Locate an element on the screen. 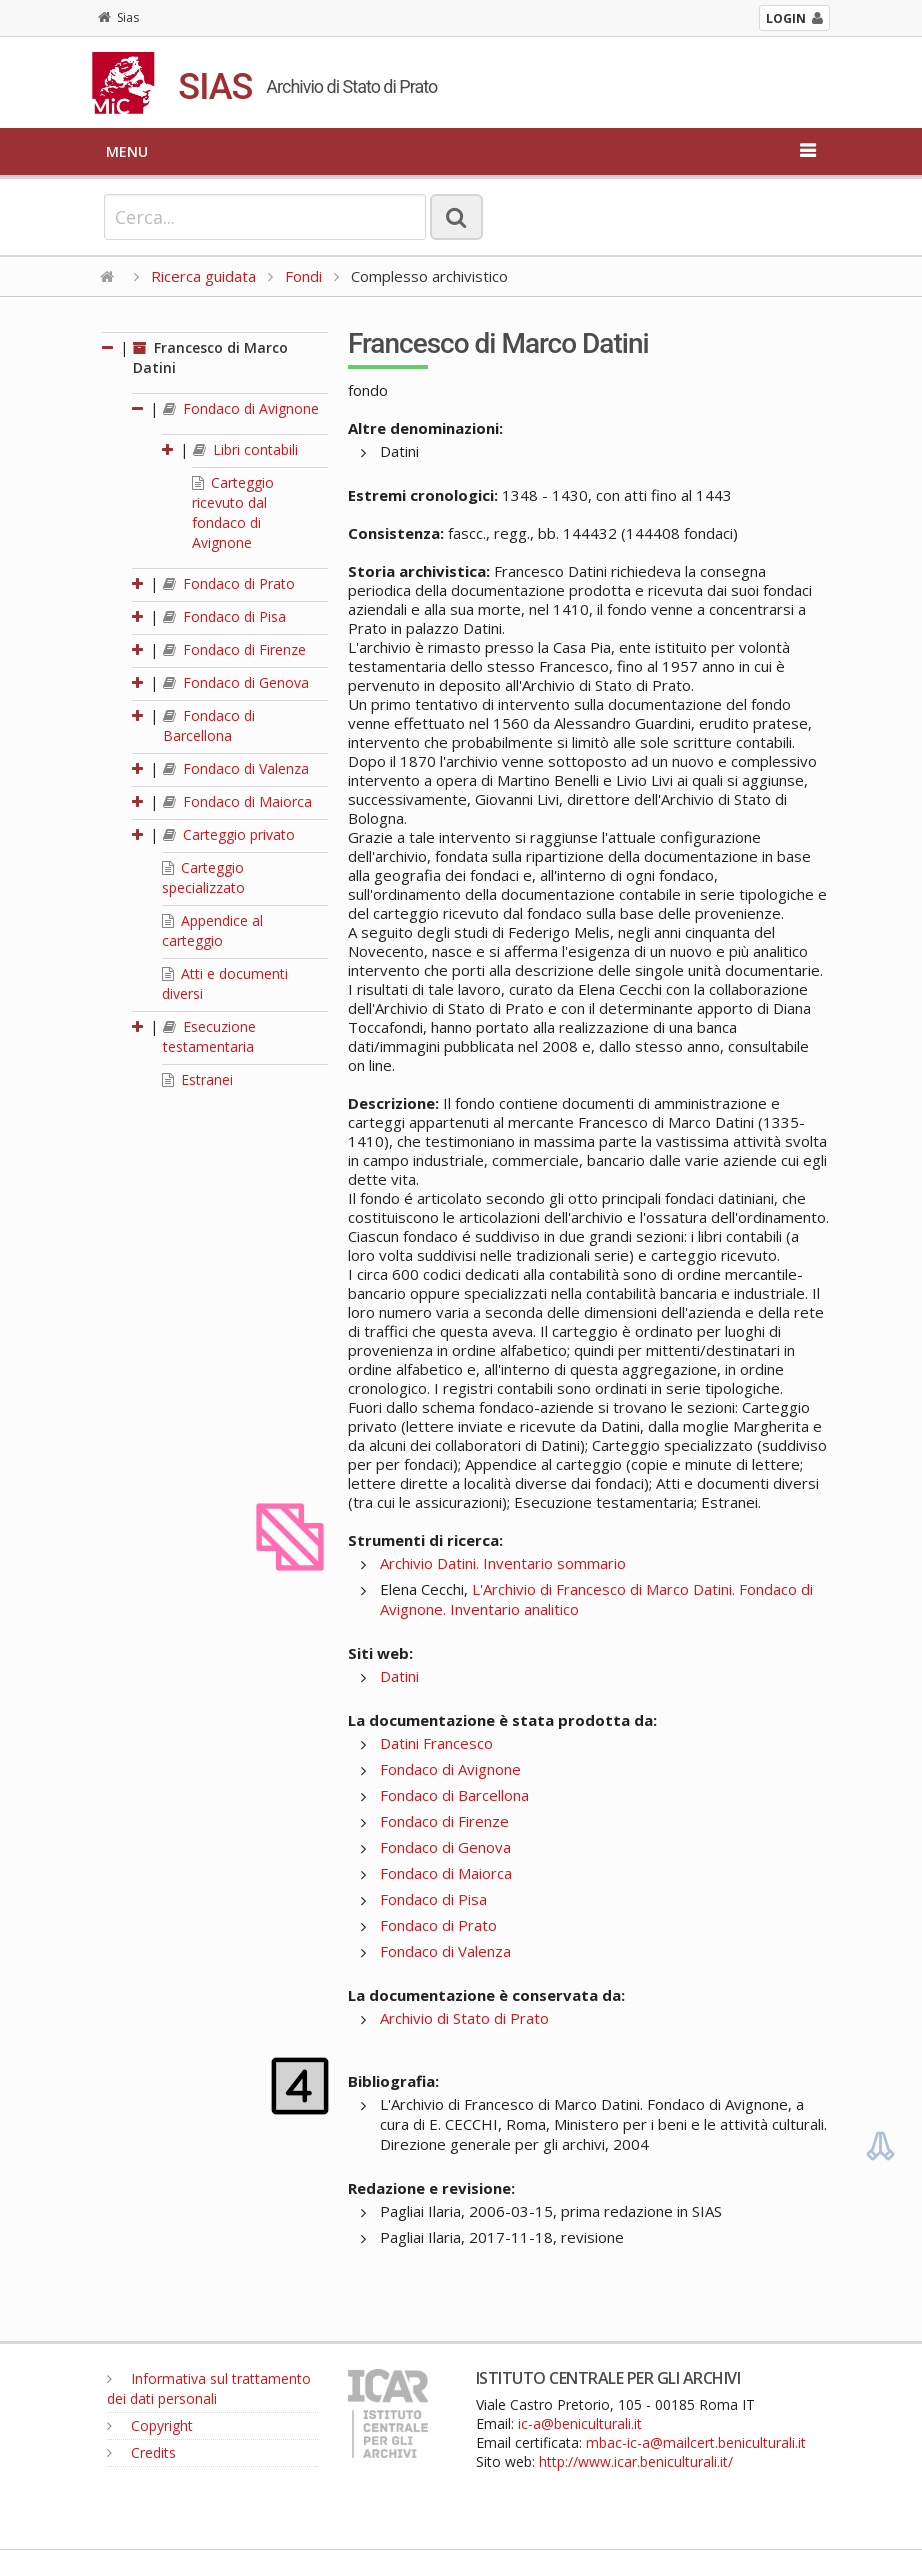 This screenshot has width=922, height=2550. merge or unite selected layers is located at coordinates (290, 1537).